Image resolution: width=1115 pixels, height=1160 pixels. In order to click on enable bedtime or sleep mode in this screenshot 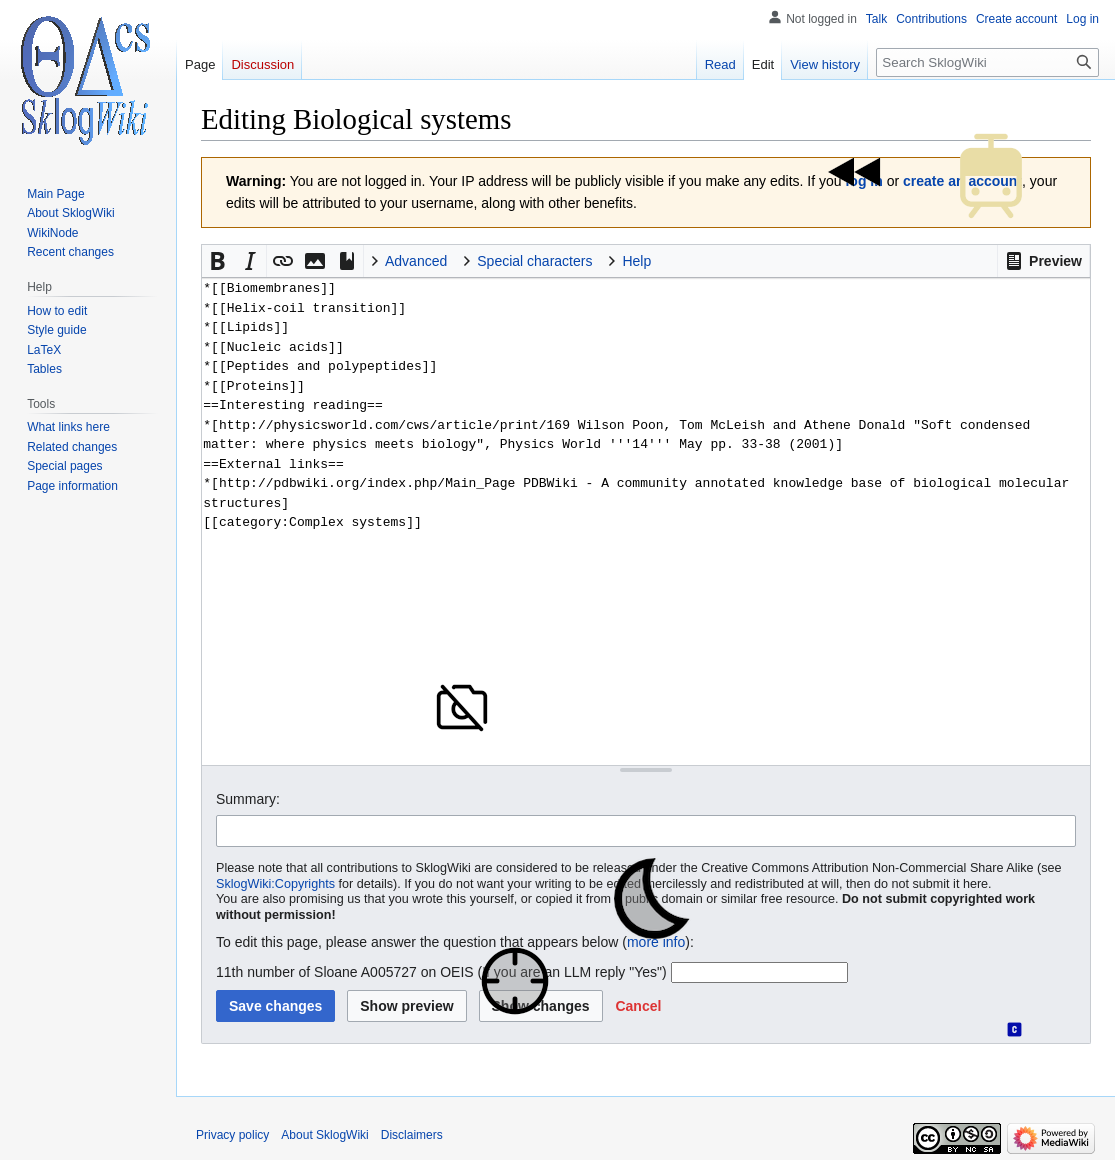, I will do `click(654, 898)`.